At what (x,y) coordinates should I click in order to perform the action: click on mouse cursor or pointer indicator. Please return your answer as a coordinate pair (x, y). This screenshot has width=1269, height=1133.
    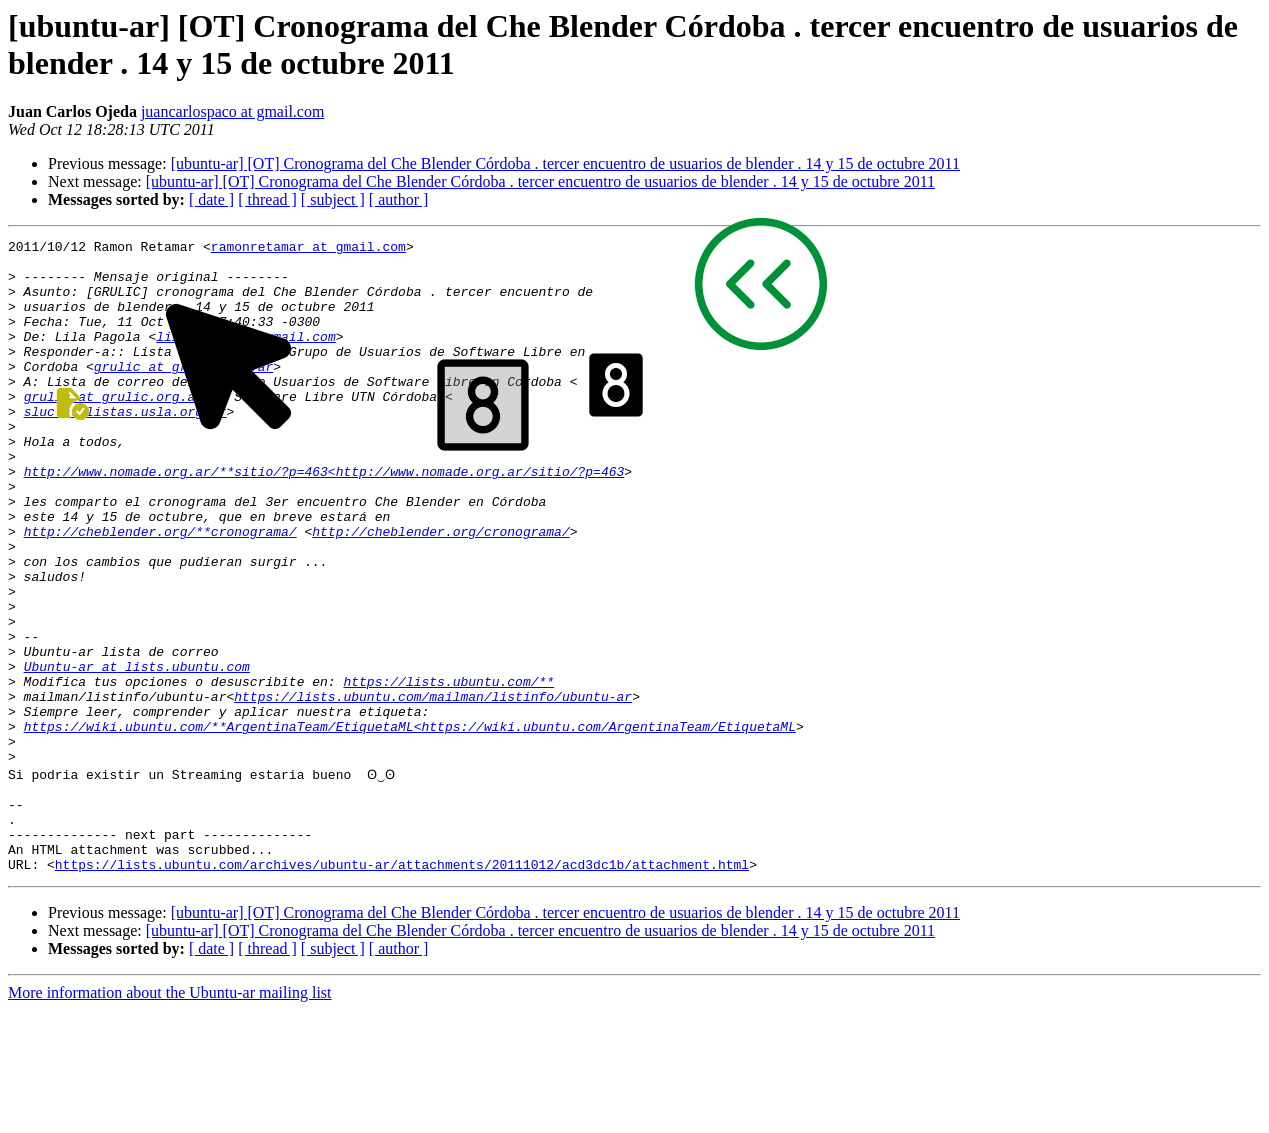
    Looking at the image, I should click on (228, 366).